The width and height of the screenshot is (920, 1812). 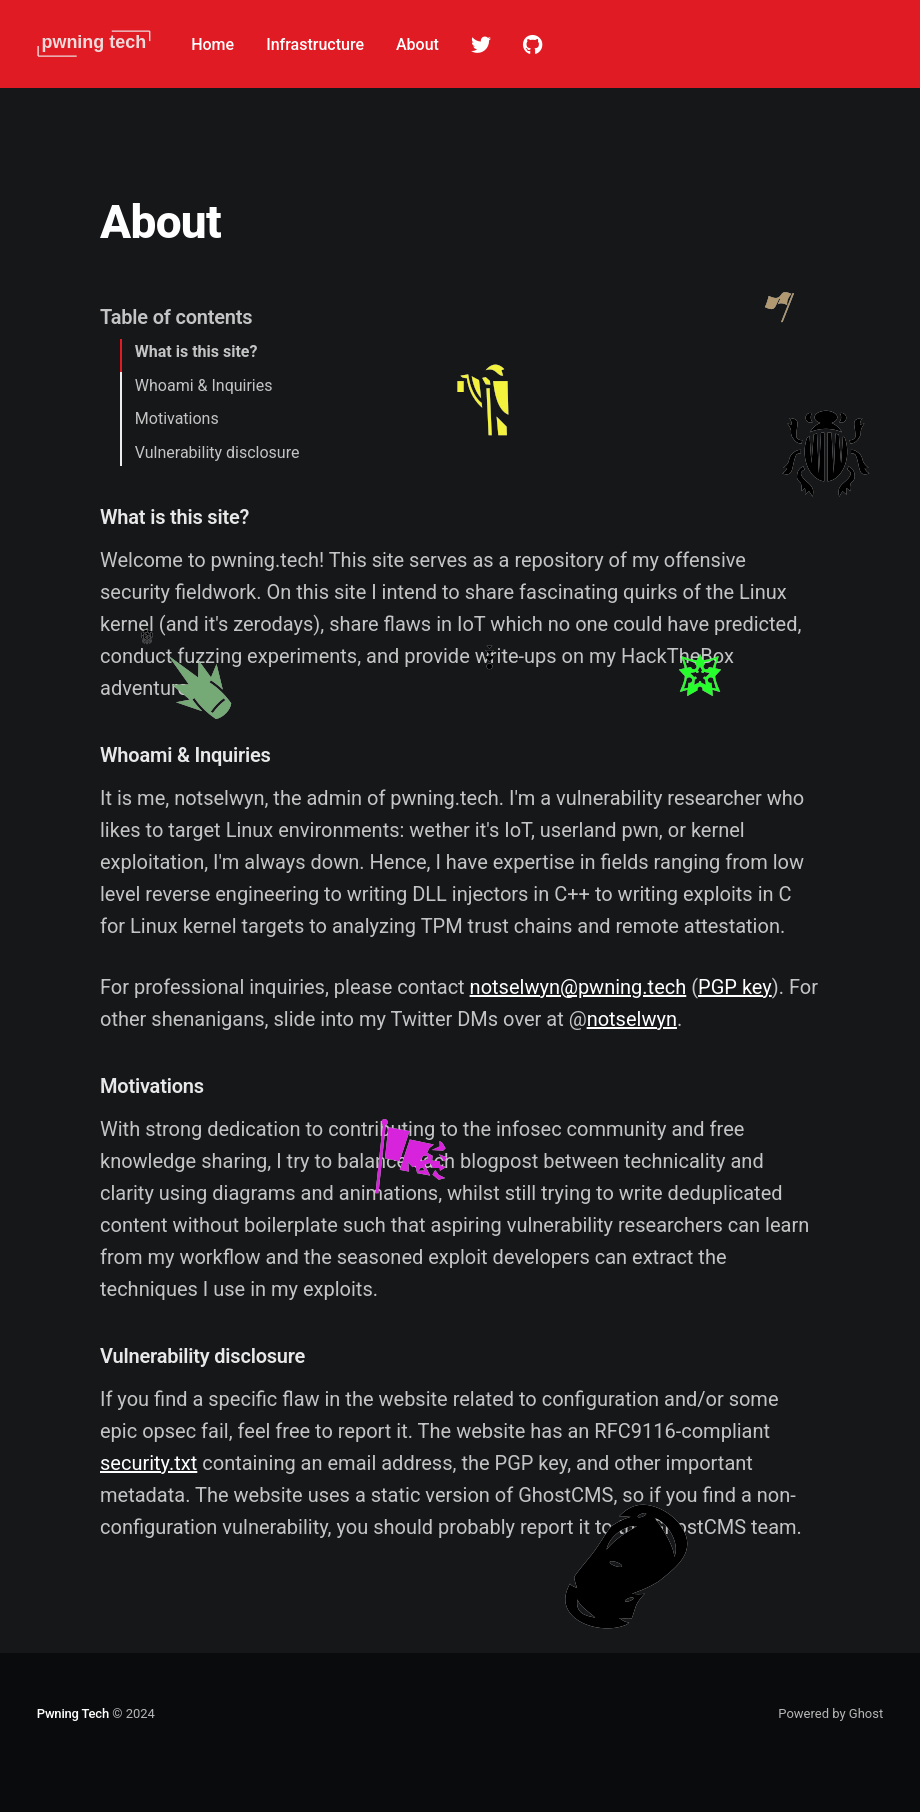 What do you see at coordinates (489, 657) in the screenshot?
I see `pounce or quick attack action in a game` at bounding box center [489, 657].